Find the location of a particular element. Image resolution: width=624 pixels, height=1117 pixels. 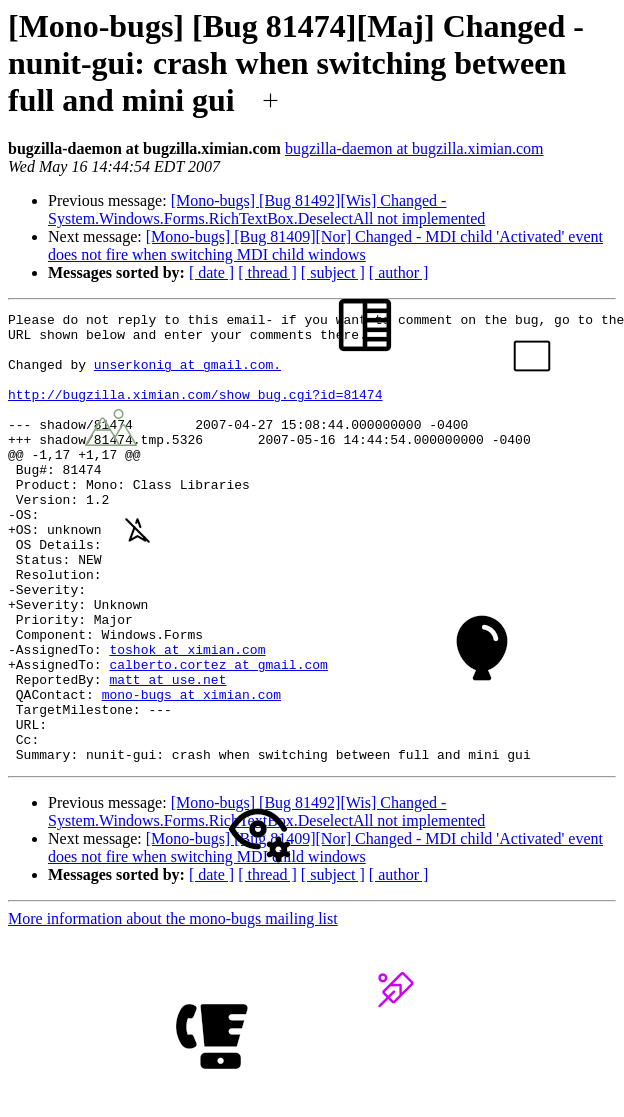

view landscape or nature photos is located at coordinates (111, 430).